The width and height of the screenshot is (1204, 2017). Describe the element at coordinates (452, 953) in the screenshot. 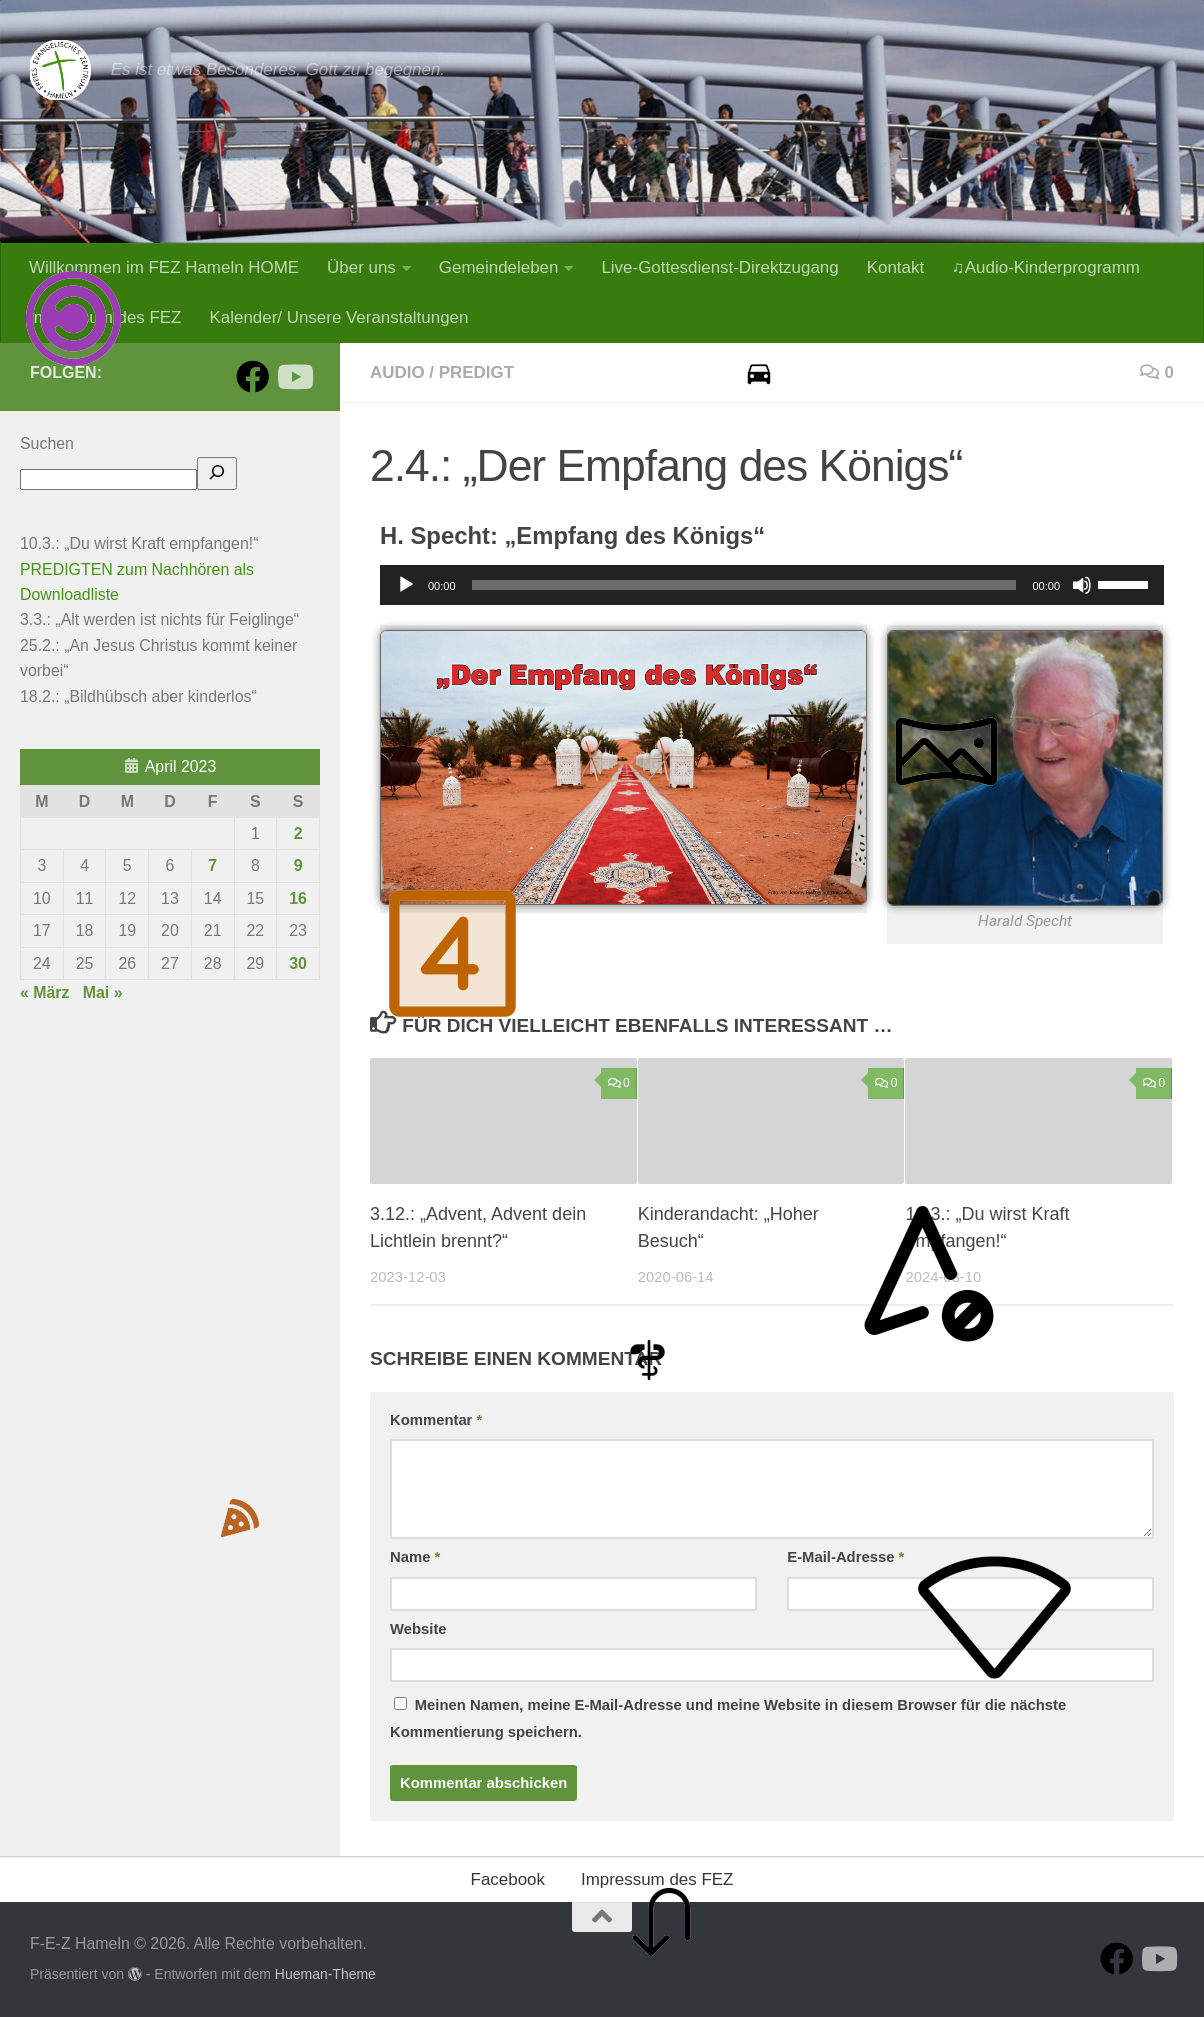

I see `select or input the number four` at that location.